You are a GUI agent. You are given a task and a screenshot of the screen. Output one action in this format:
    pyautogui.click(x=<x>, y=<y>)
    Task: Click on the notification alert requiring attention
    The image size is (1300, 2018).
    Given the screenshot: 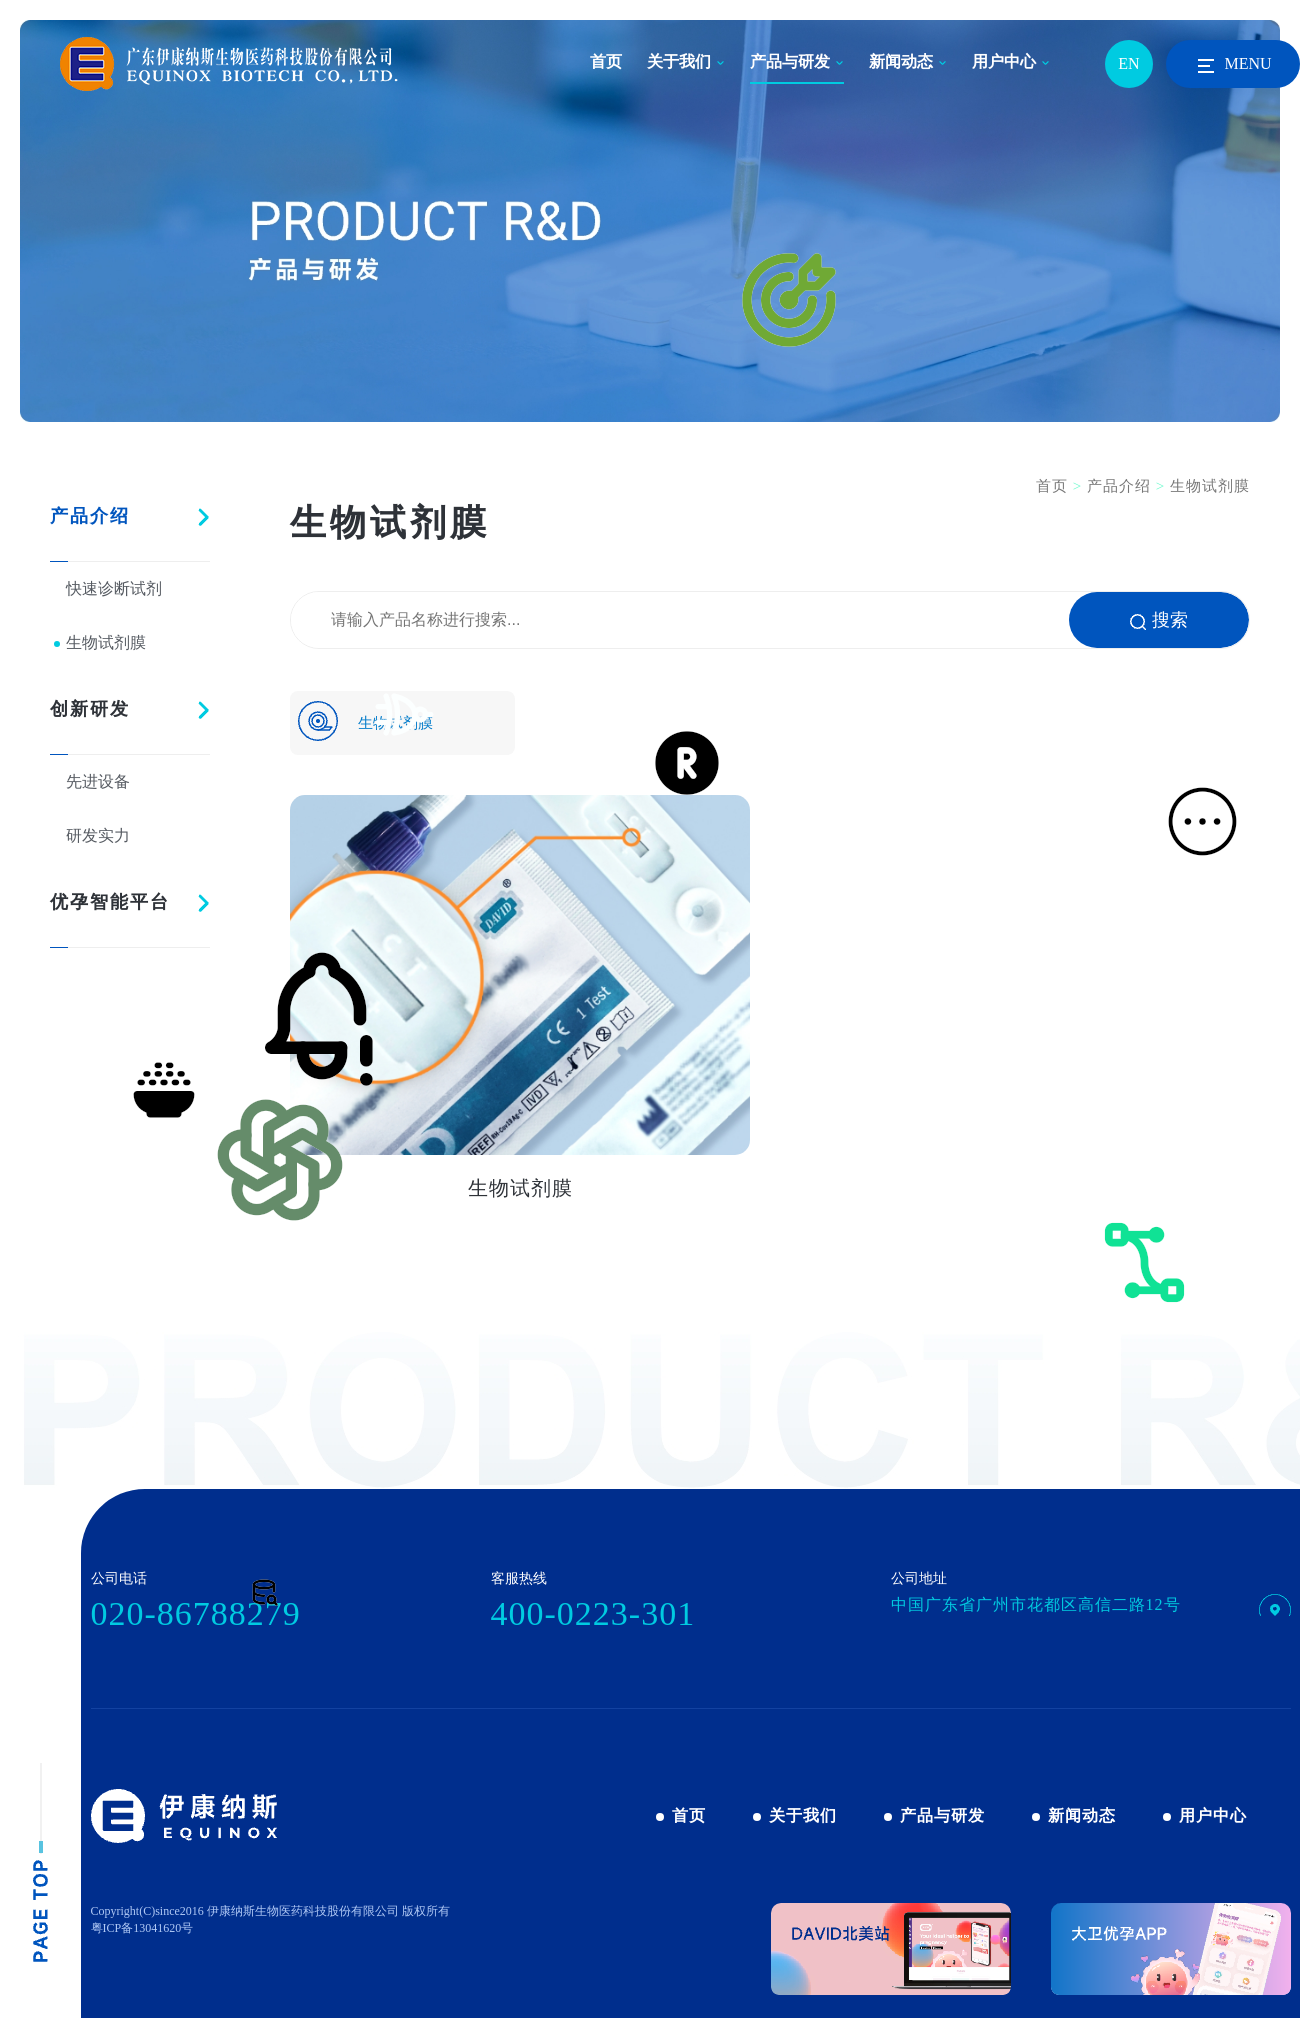 What is the action you would take?
    pyautogui.click(x=322, y=1016)
    